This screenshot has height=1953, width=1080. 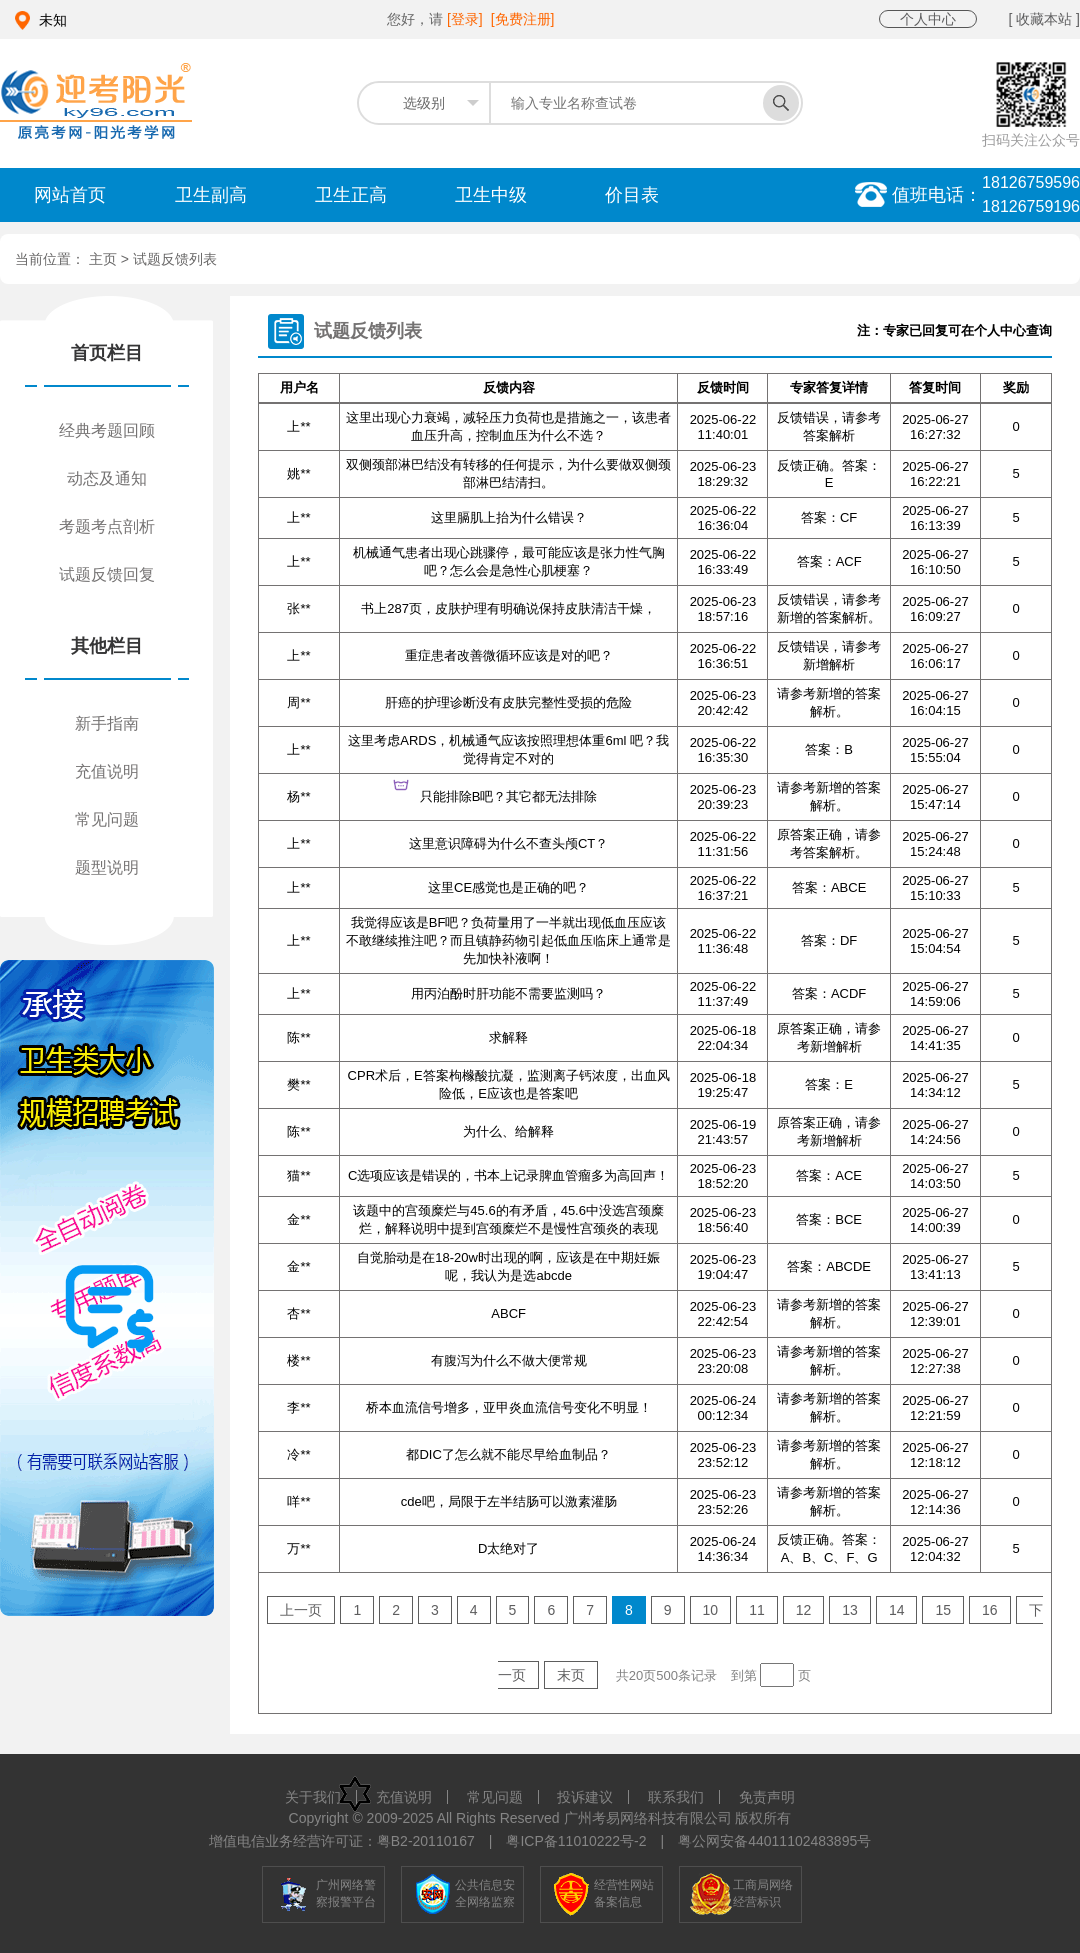 What do you see at coordinates (109, 1304) in the screenshot?
I see `view payment or transaction messages` at bounding box center [109, 1304].